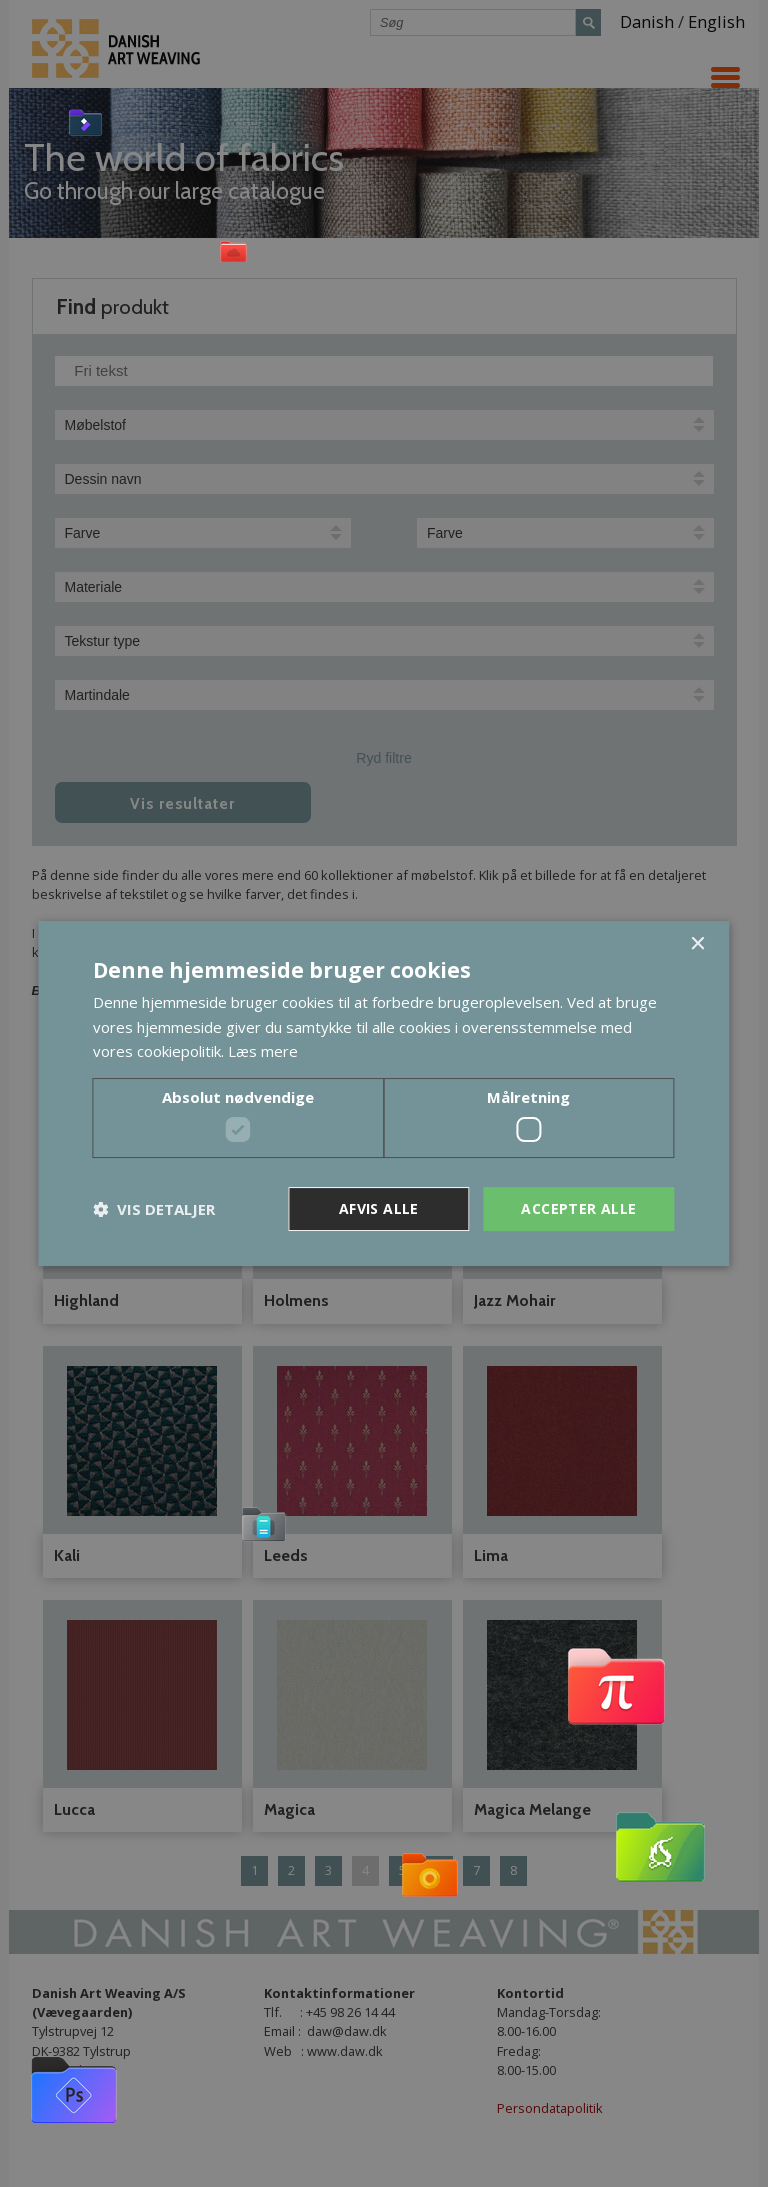 The width and height of the screenshot is (768, 2187). Describe the element at coordinates (85, 123) in the screenshot. I see `open Wondershare FilmoraPro project folder` at that location.